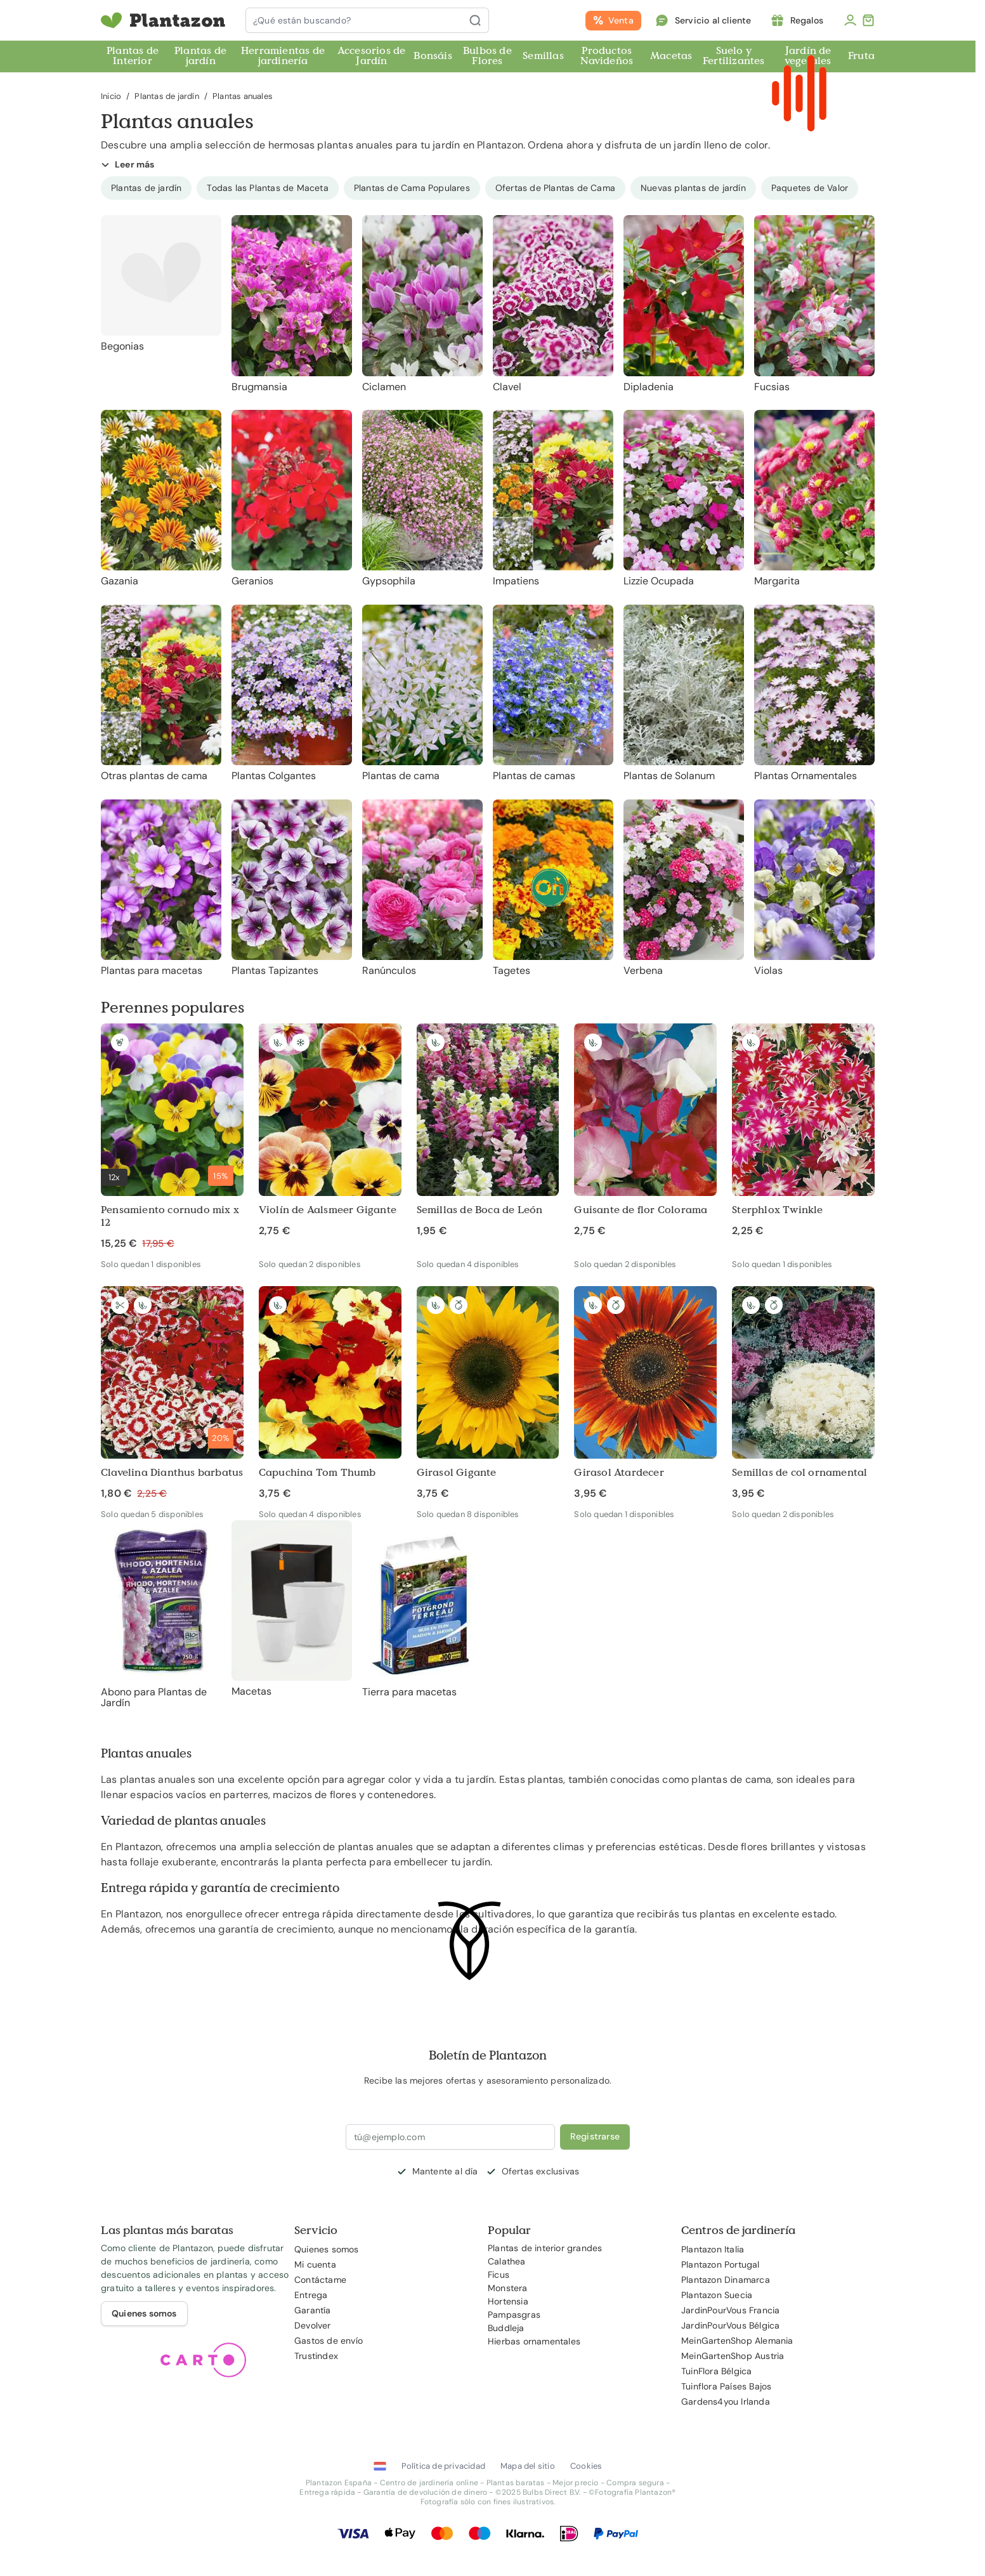 The image size is (985, 2576). What do you see at coordinates (203, 2360) in the screenshot?
I see `CARTO mapping platform logo` at bounding box center [203, 2360].